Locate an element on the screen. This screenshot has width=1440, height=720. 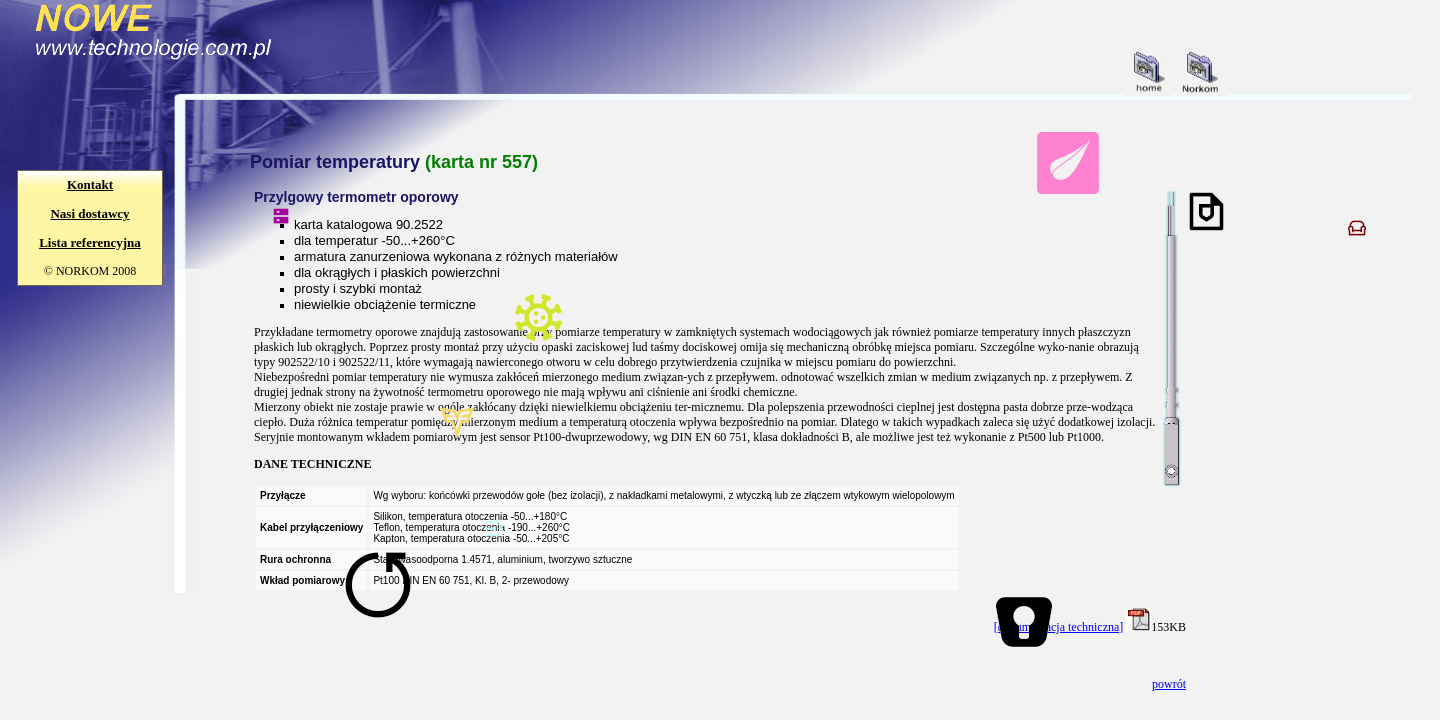
access server settings or management is located at coordinates (281, 216).